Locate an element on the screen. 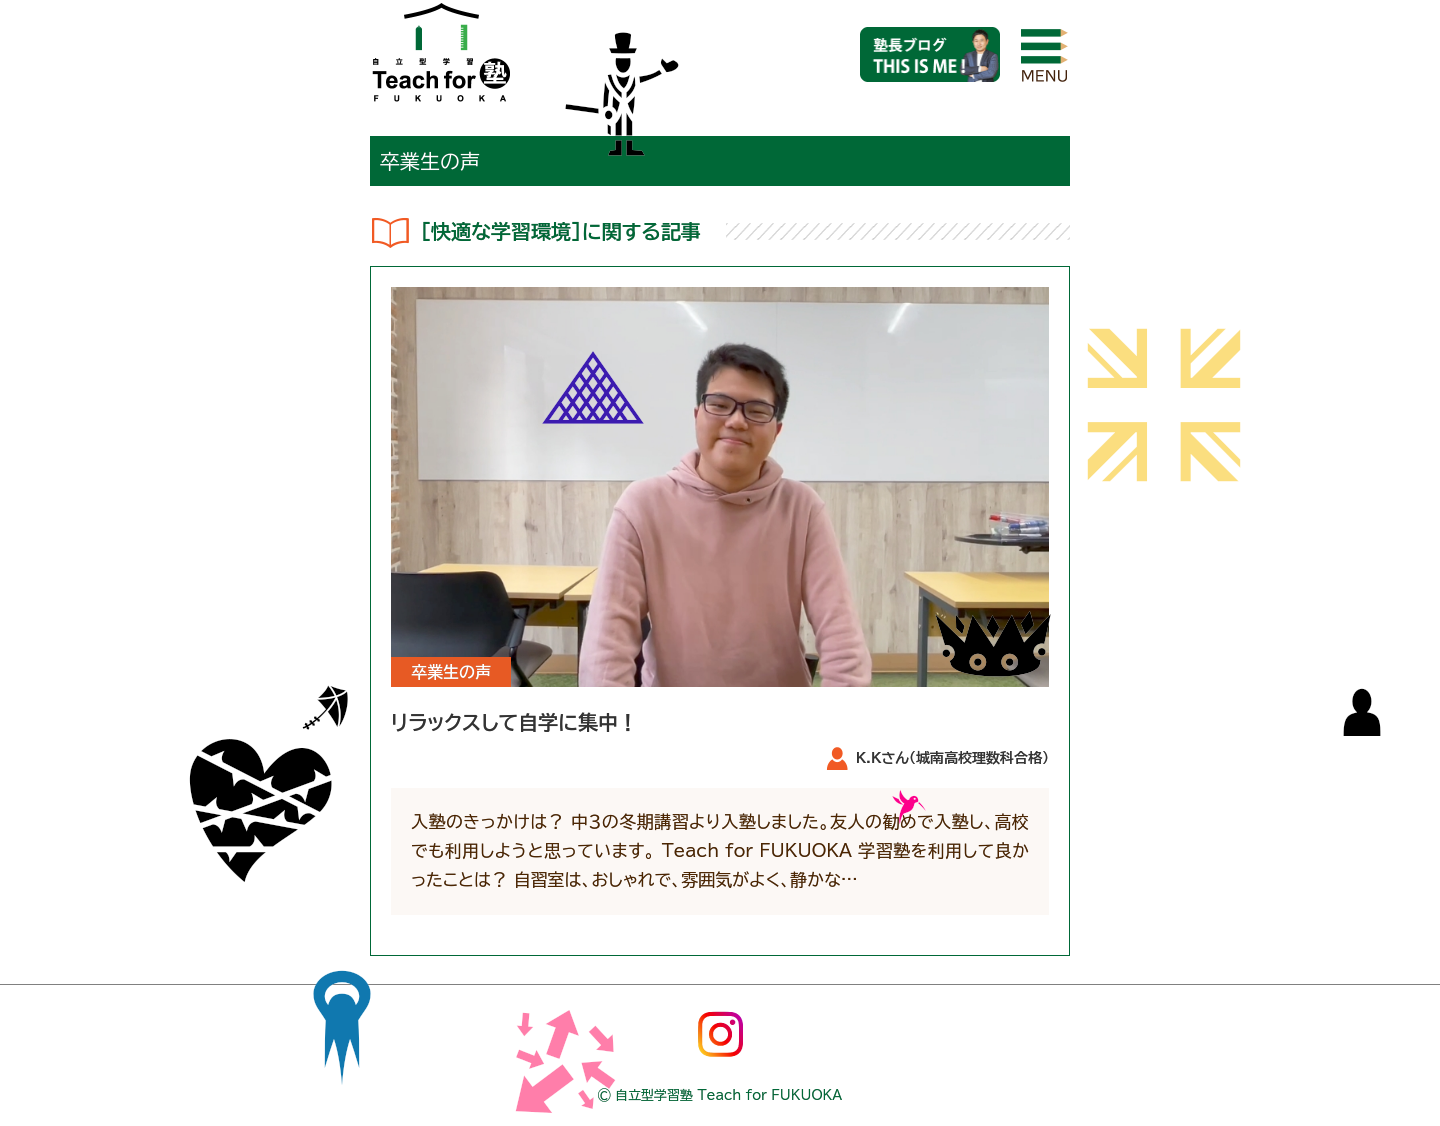 The image size is (1440, 1126). indicates a healing or mending heart status is located at coordinates (260, 810).